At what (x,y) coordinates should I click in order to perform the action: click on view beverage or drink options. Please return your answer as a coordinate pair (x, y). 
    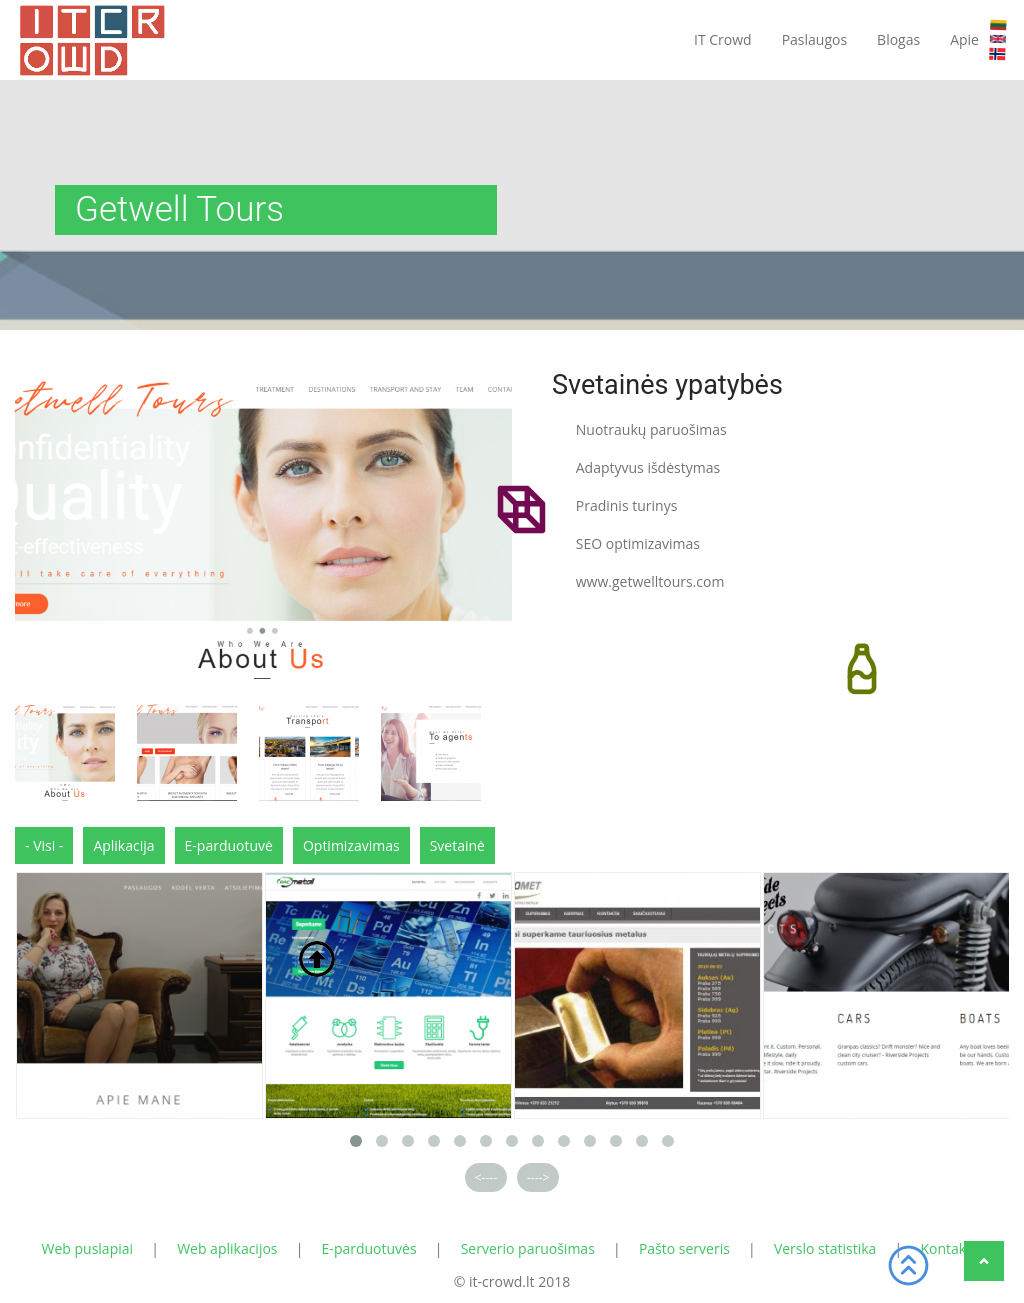
    Looking at the image, I should click on (862, 670).